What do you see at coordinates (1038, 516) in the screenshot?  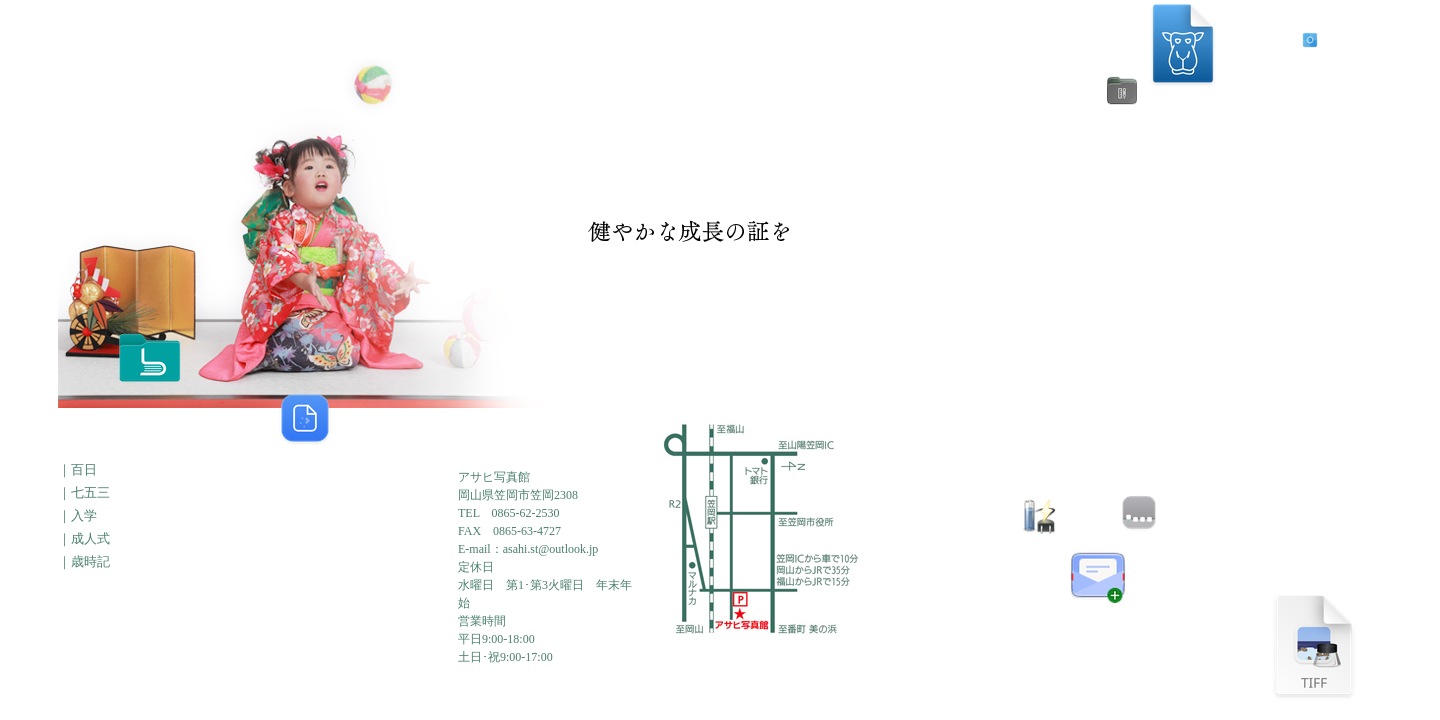 I see `indicates battery is charging with good charge level` at bounding box center [1038, 516].